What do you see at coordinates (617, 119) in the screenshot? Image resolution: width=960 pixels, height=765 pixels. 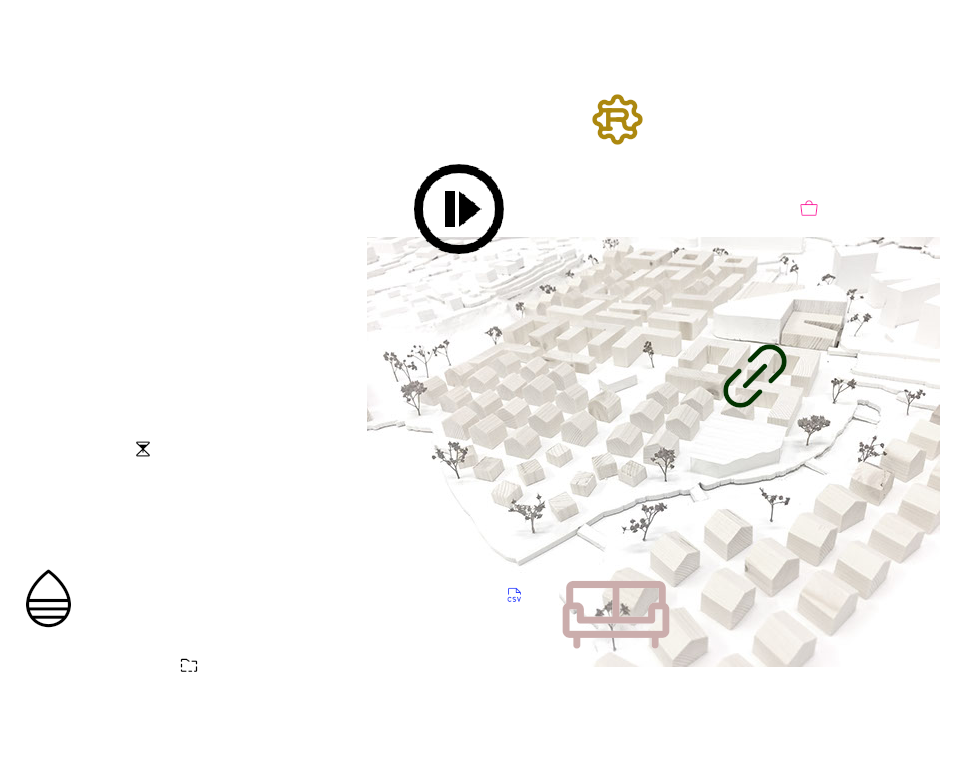 I see `rust programming language logo` at bounding box center [617, 119].